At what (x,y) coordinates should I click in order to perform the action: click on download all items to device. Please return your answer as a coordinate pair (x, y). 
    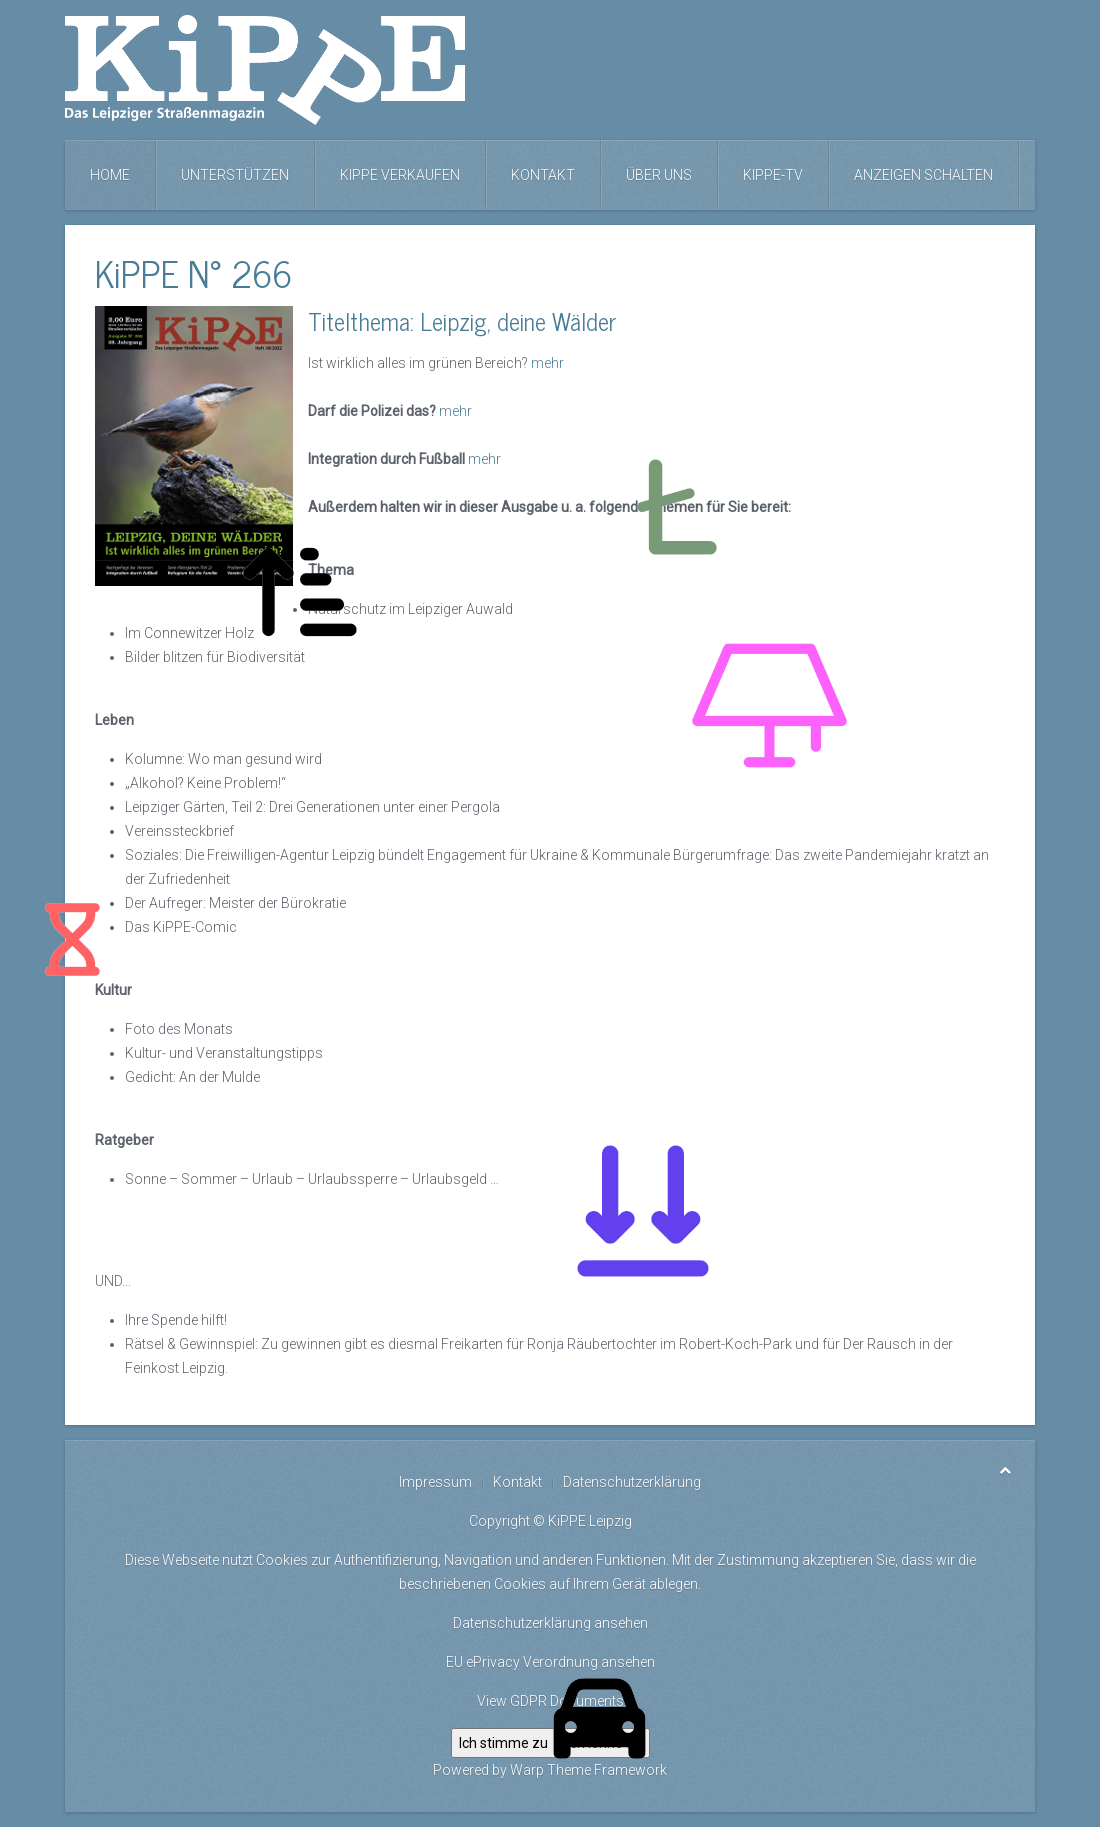
    Looking at the image, I should click on (643, 1211).